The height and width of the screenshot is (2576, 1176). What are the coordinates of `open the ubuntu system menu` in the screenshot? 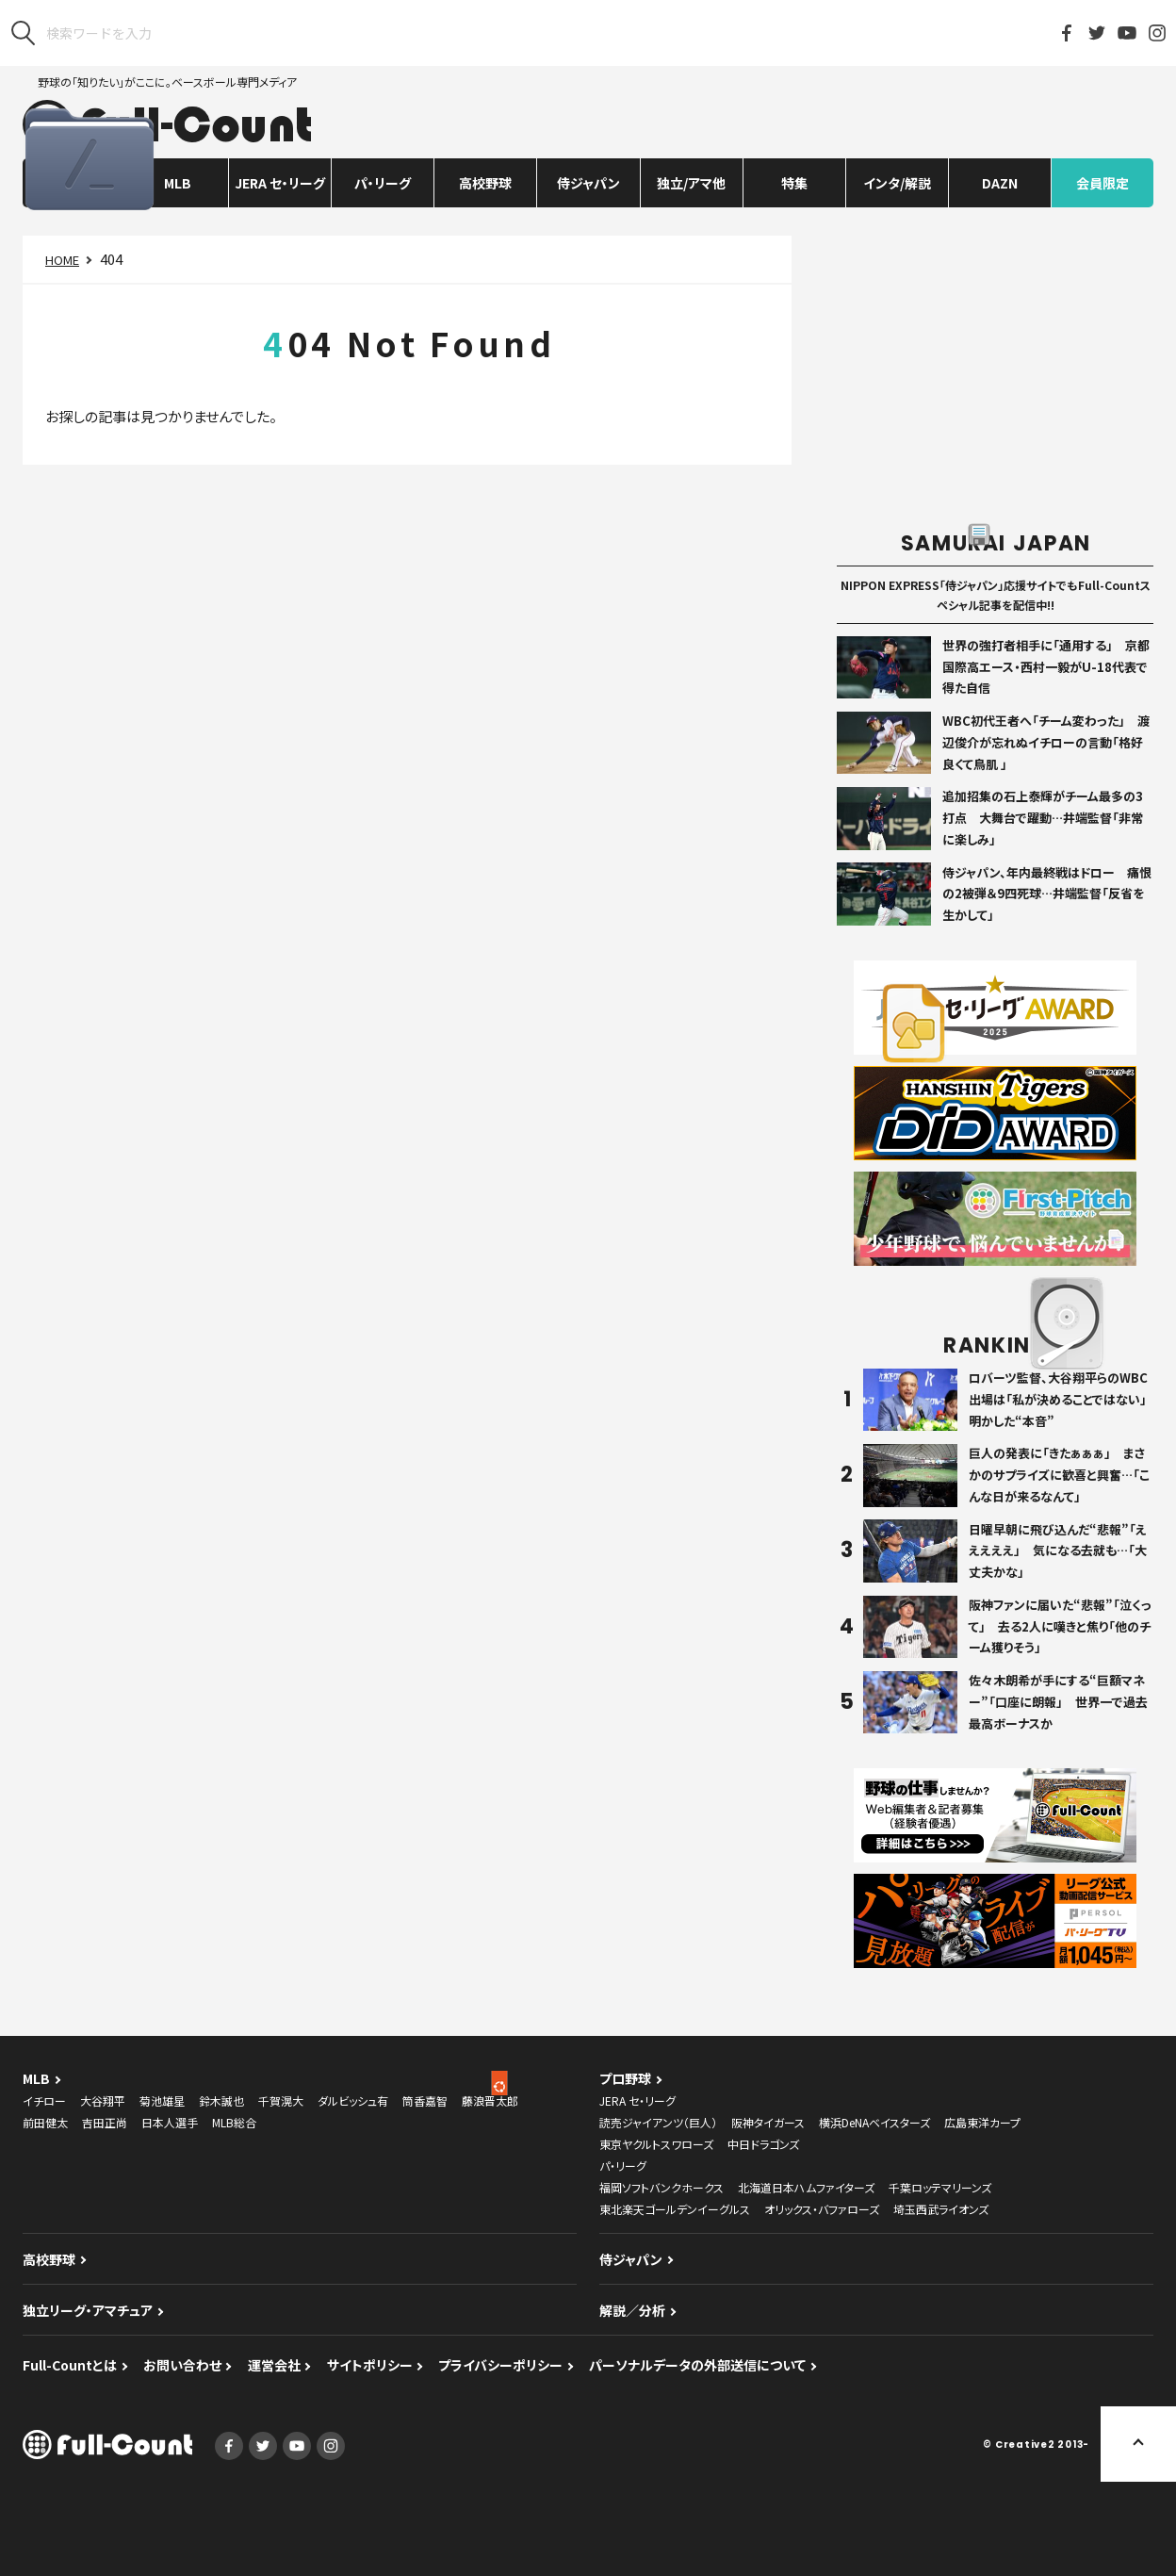 It's located at (499, 2083).